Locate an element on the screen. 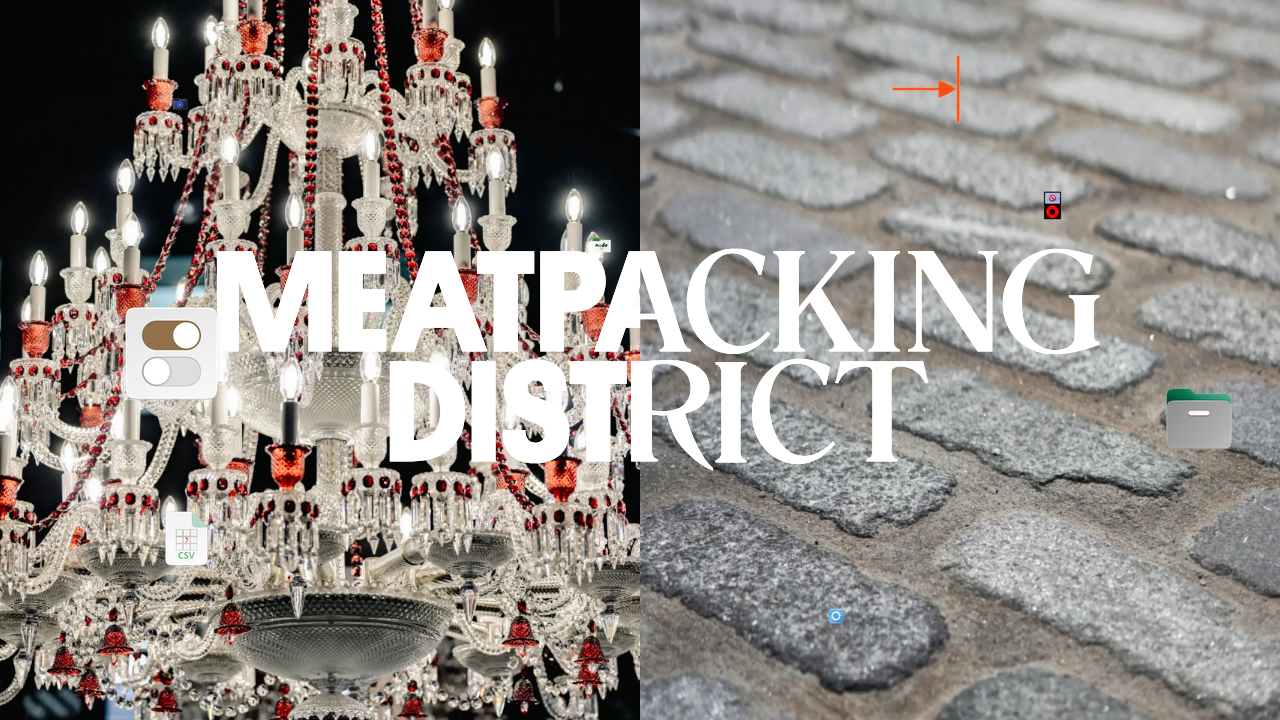 Image resolution: width=1280 pixels, height=720 pixels. go to the last item or page is located at coordinates (926, 89).